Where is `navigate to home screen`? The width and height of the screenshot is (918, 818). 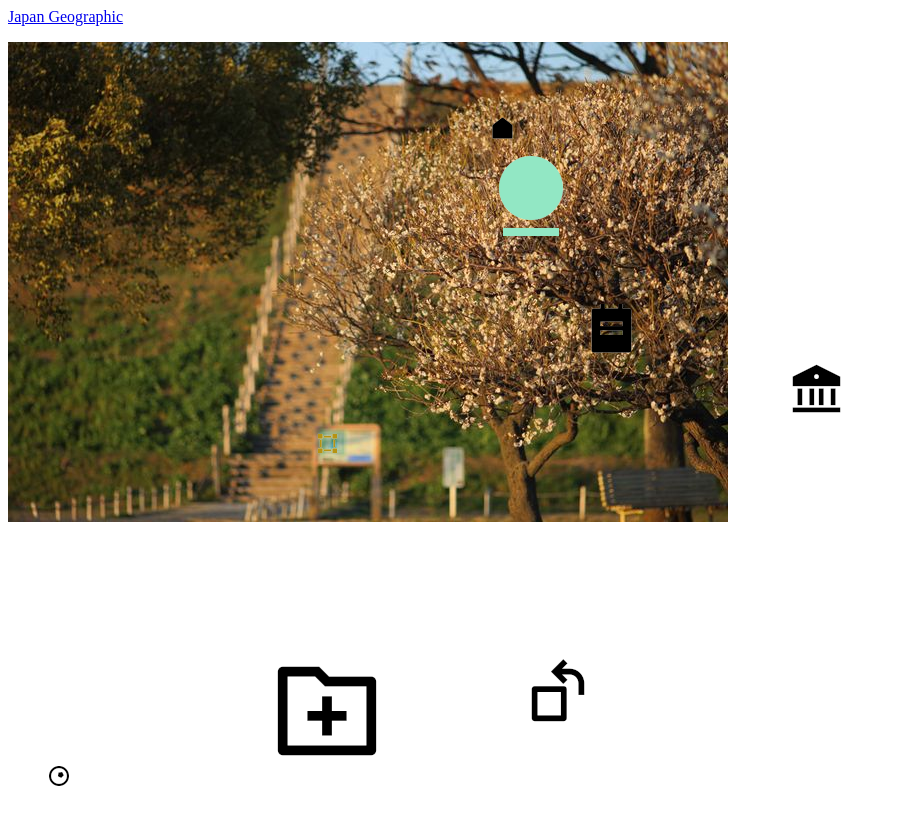 navigate to home screen is located at coordinates (502, 128).